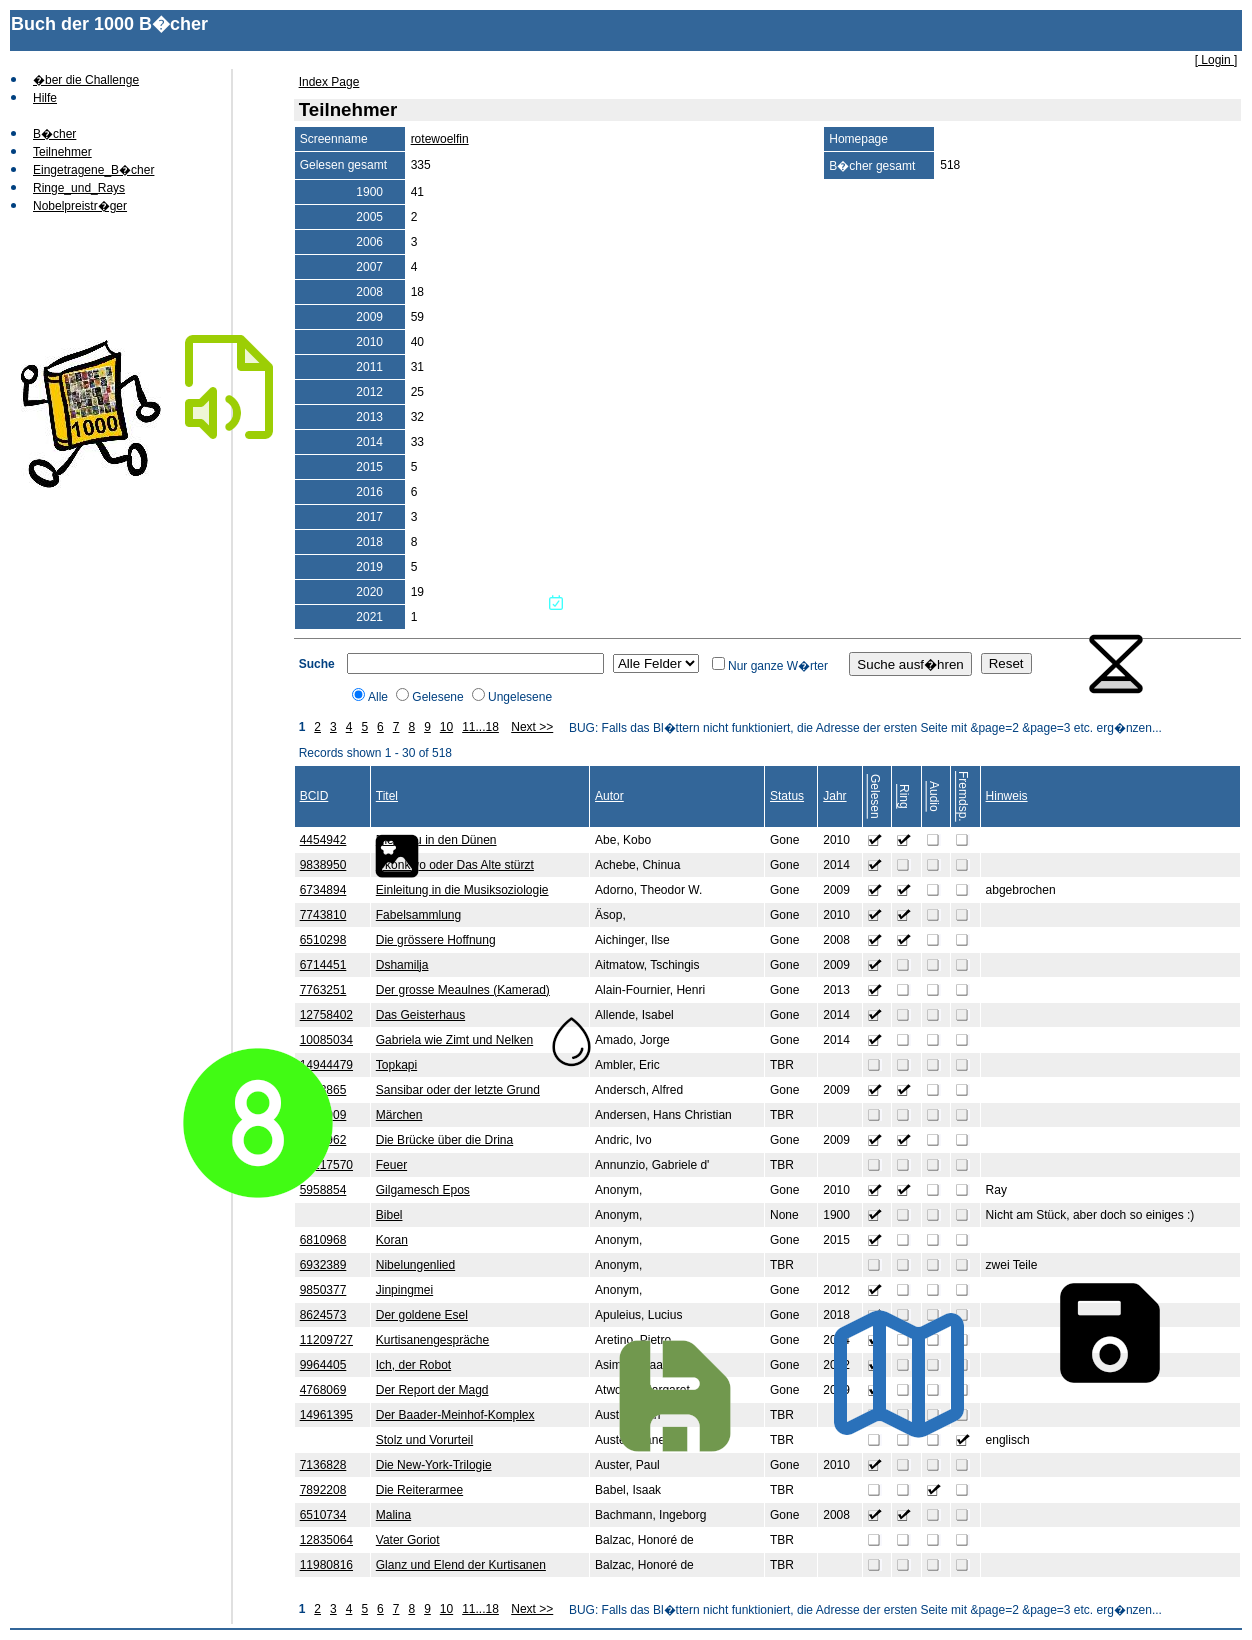 Image resolution: width=1252 pixels, height=1640 pixels. What do you see at coordinates (229, 387) in the screenshot?
I see `open an audio file` at bounding box center [229, 387].